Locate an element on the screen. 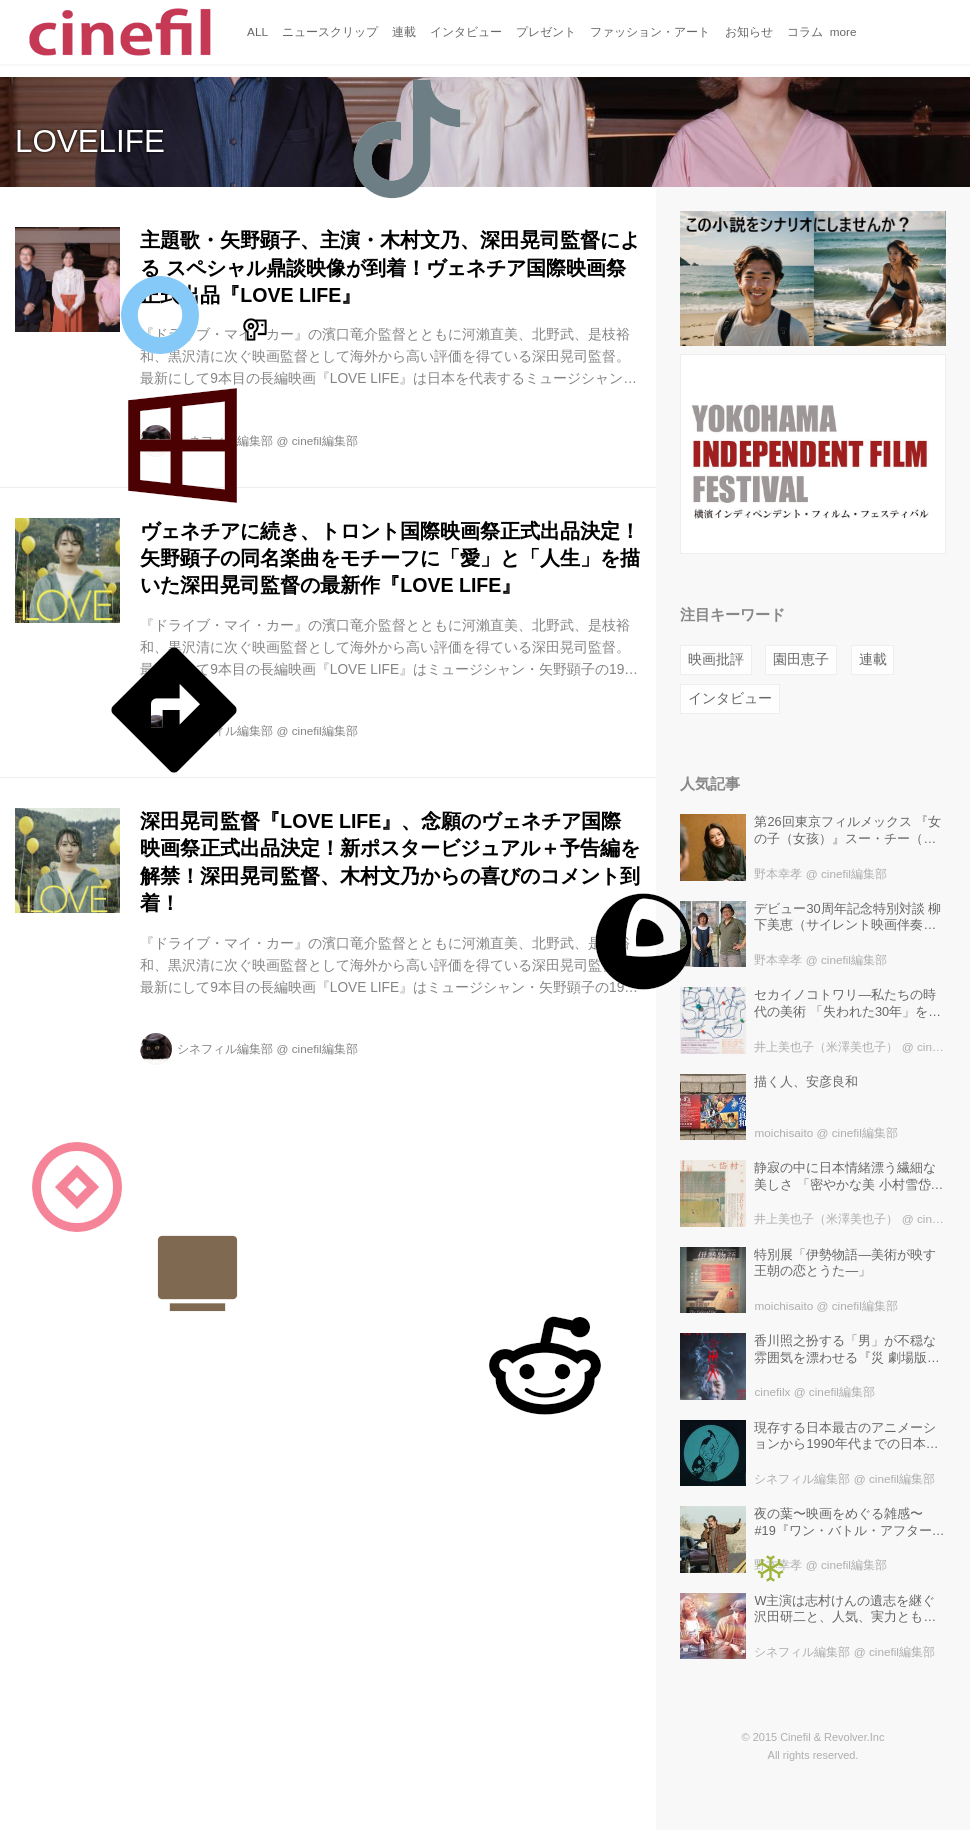 This screenshot has width=970, height=1830. open the TikTok app is located at coordinates (407, 139).